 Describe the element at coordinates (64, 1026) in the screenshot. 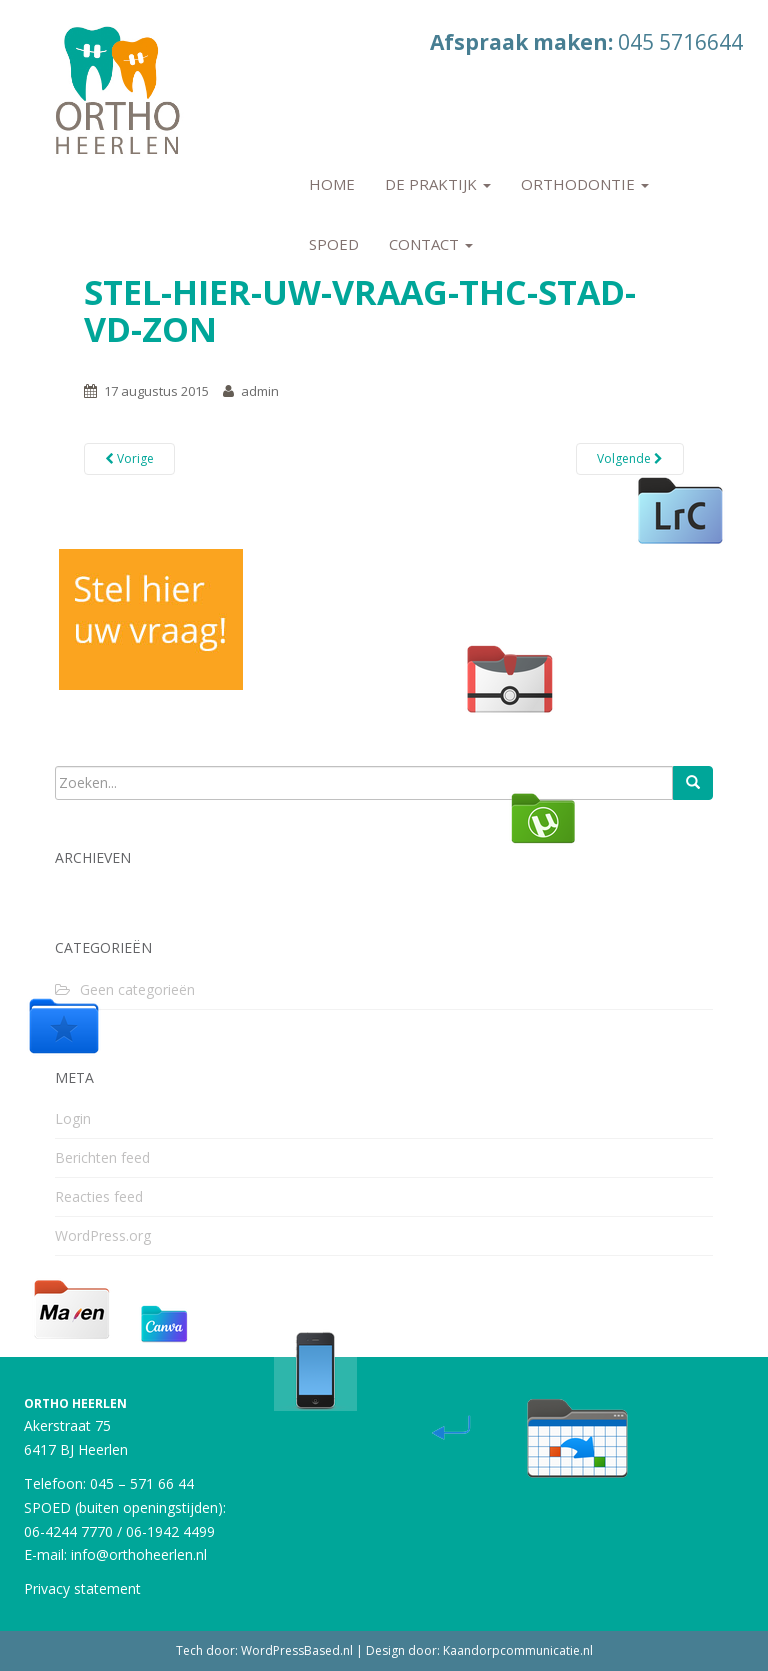

I see `access bookmarked or favorite files` at that location.